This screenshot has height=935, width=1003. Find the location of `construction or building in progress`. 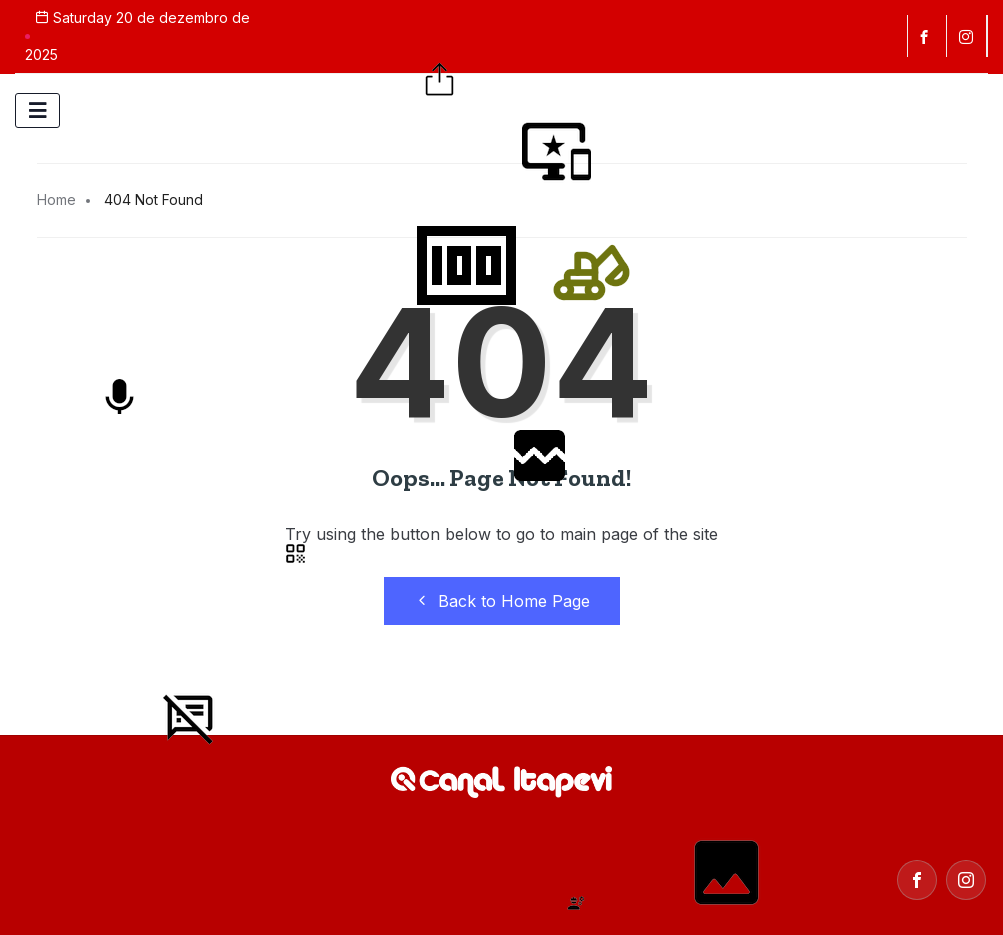

construction or building in progress is located at coordinates (591, 272).